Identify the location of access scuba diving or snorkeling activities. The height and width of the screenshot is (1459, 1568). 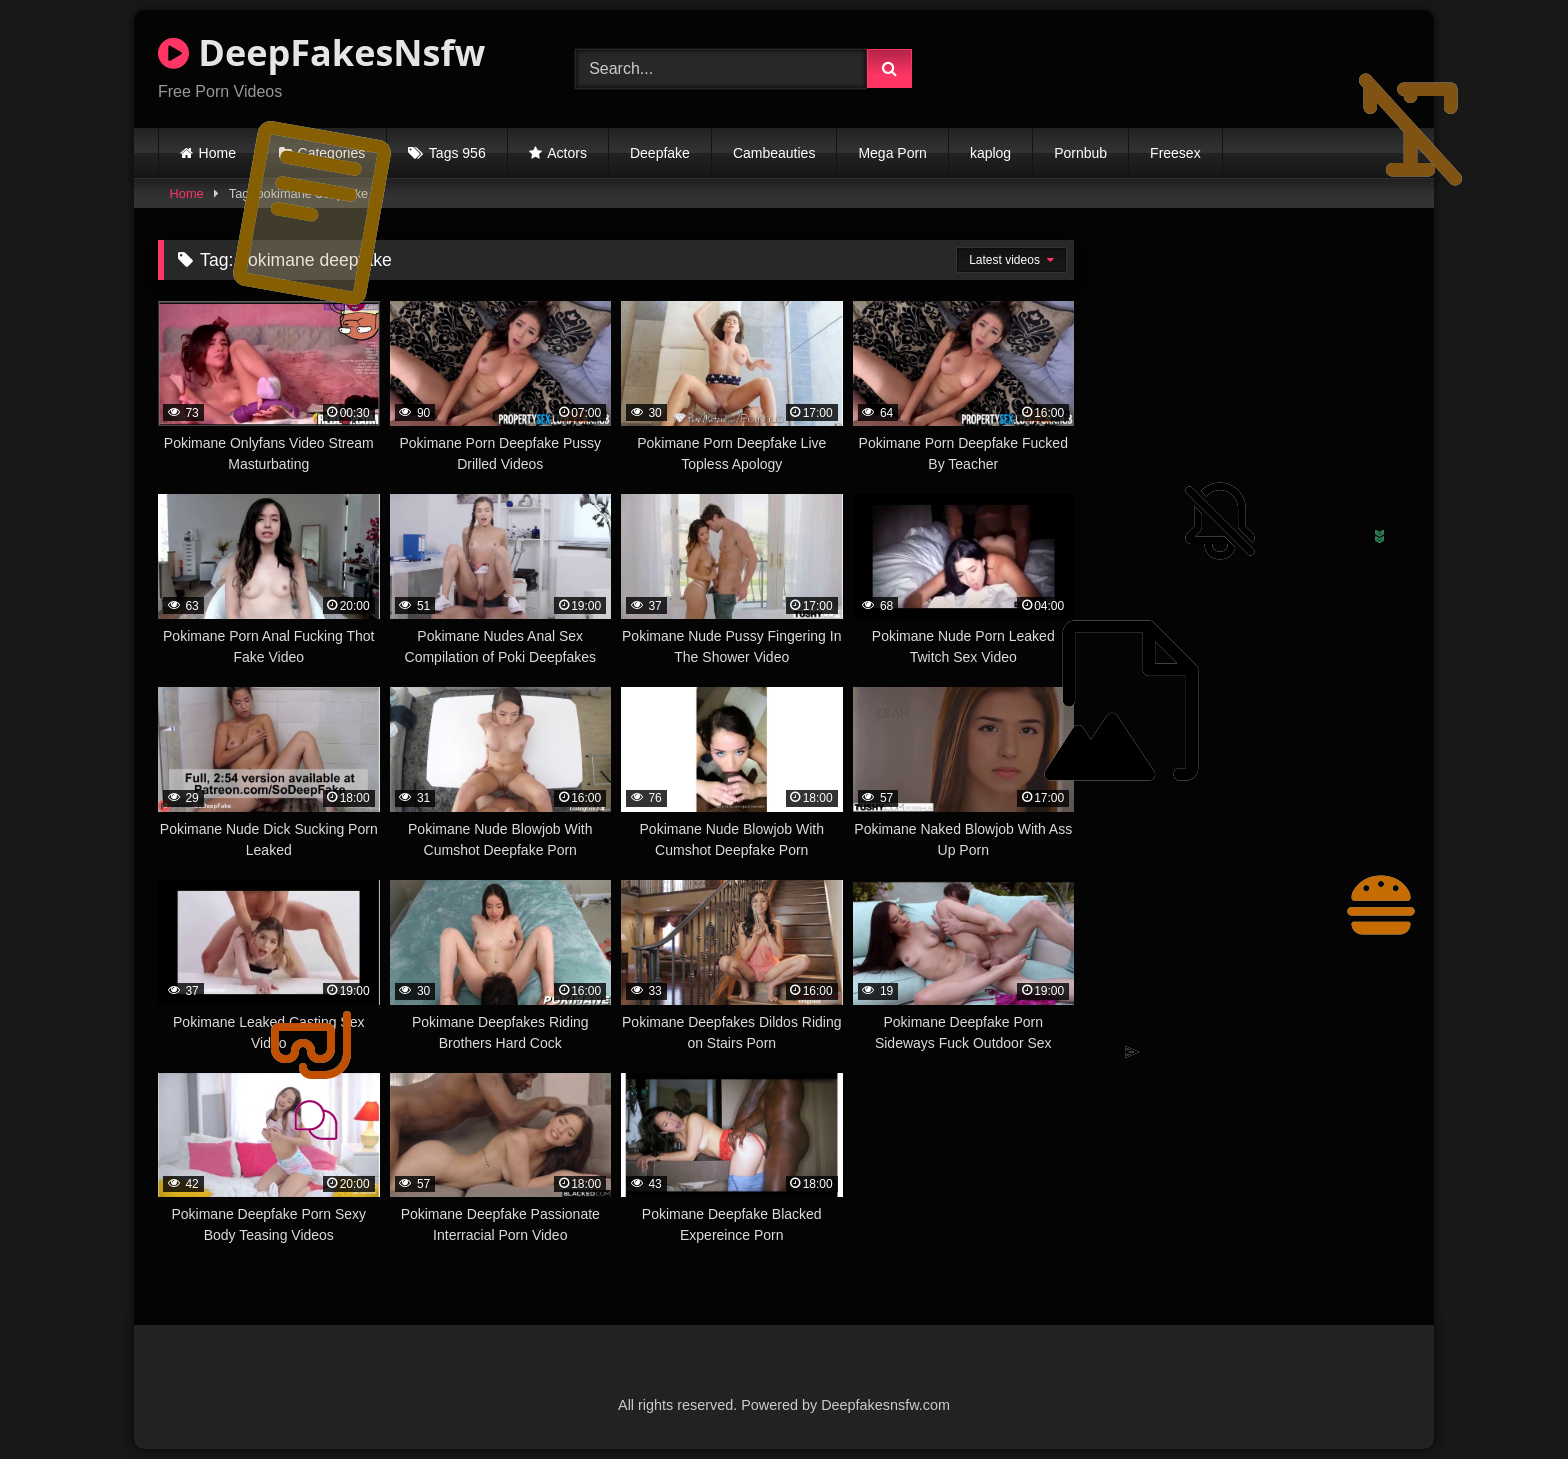
(311, 1047).